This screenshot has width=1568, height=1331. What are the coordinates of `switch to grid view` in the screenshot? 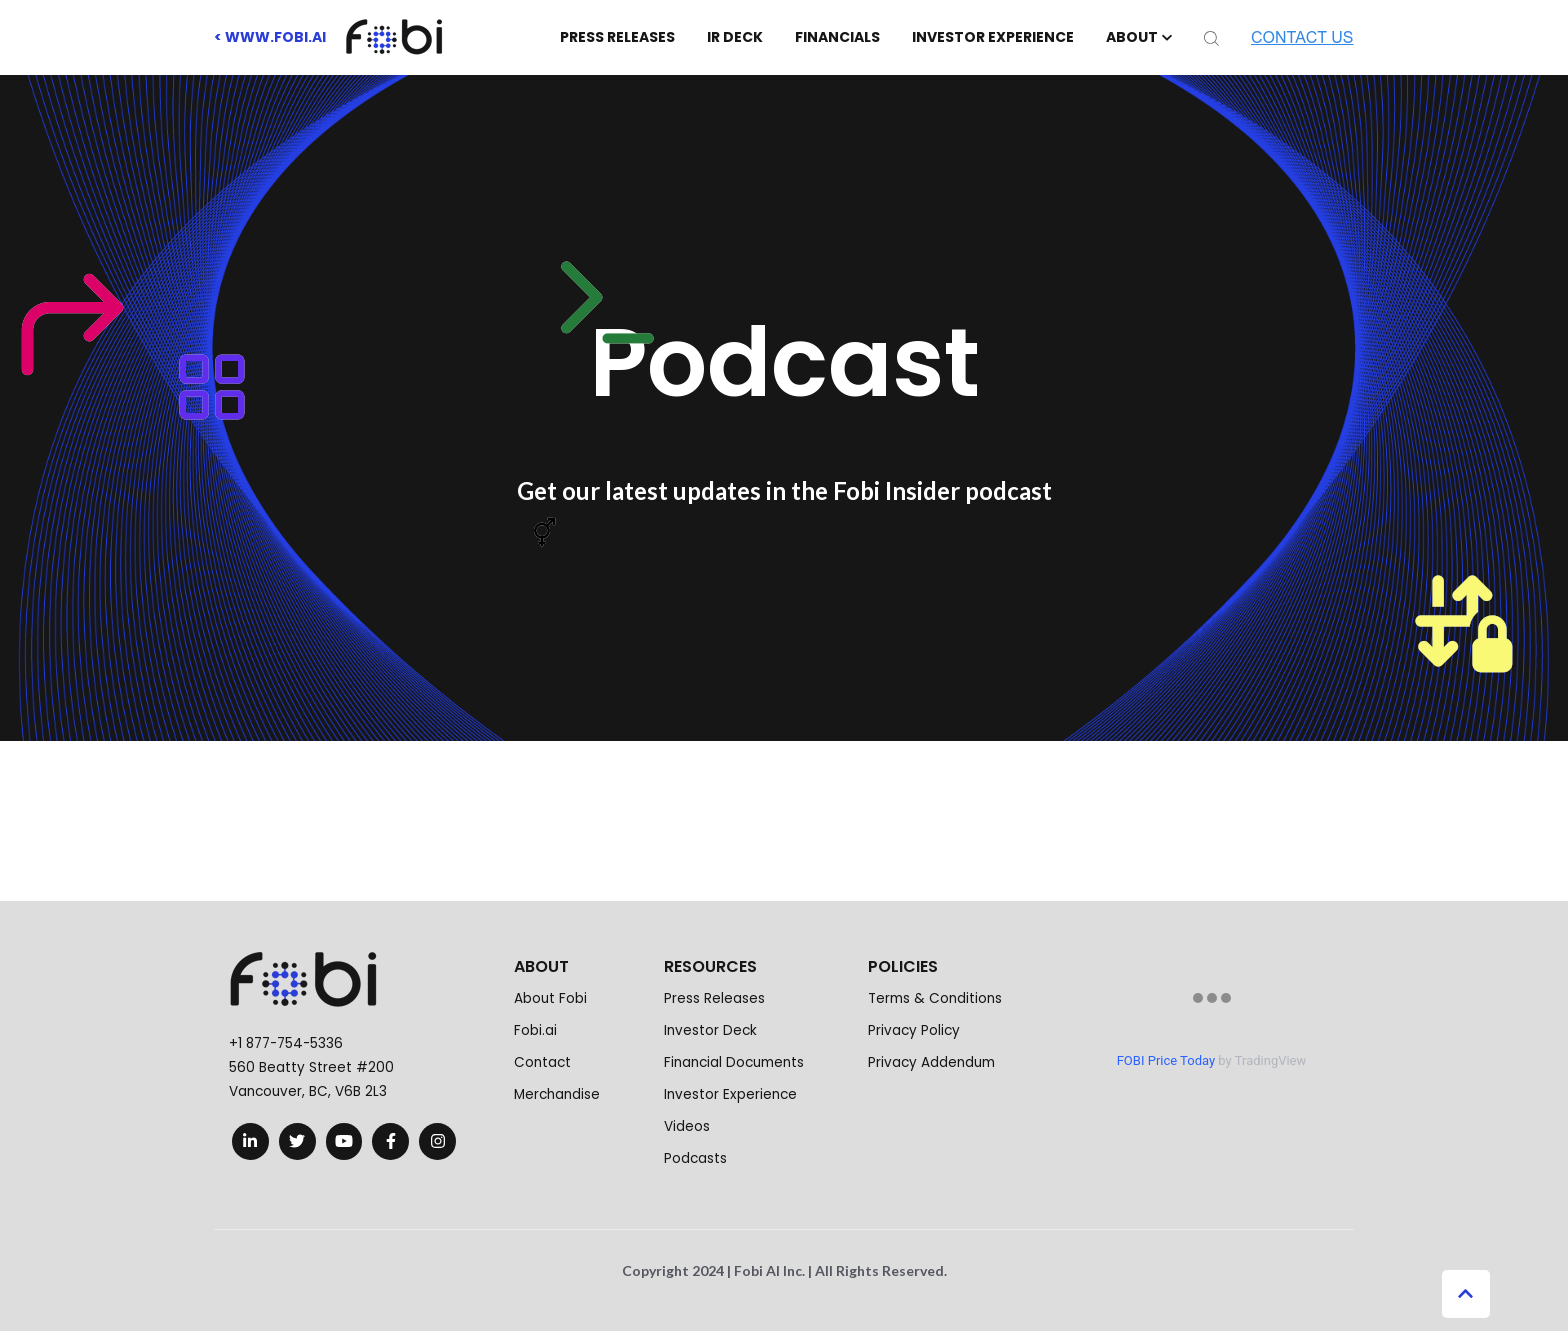 It's located at (212, 387).